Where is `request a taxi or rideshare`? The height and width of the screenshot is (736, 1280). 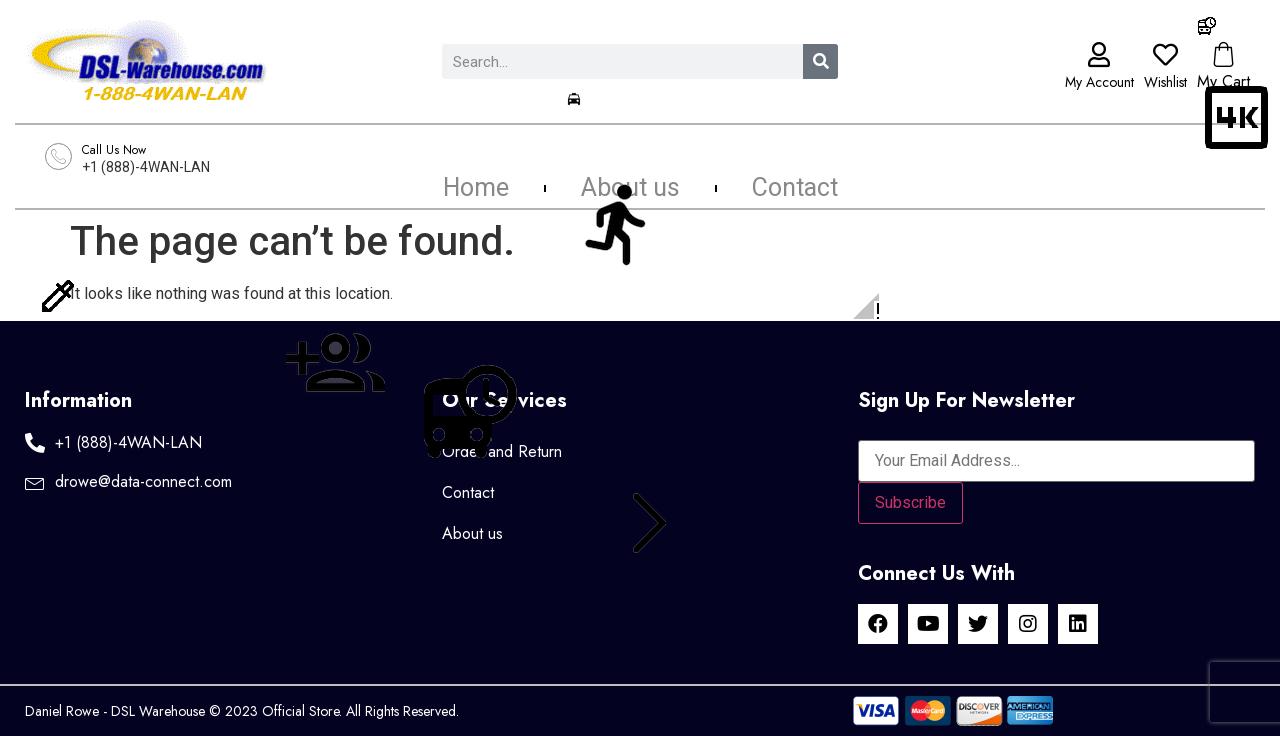 request a taxi or rideshare is located at coordinates (574, 99).